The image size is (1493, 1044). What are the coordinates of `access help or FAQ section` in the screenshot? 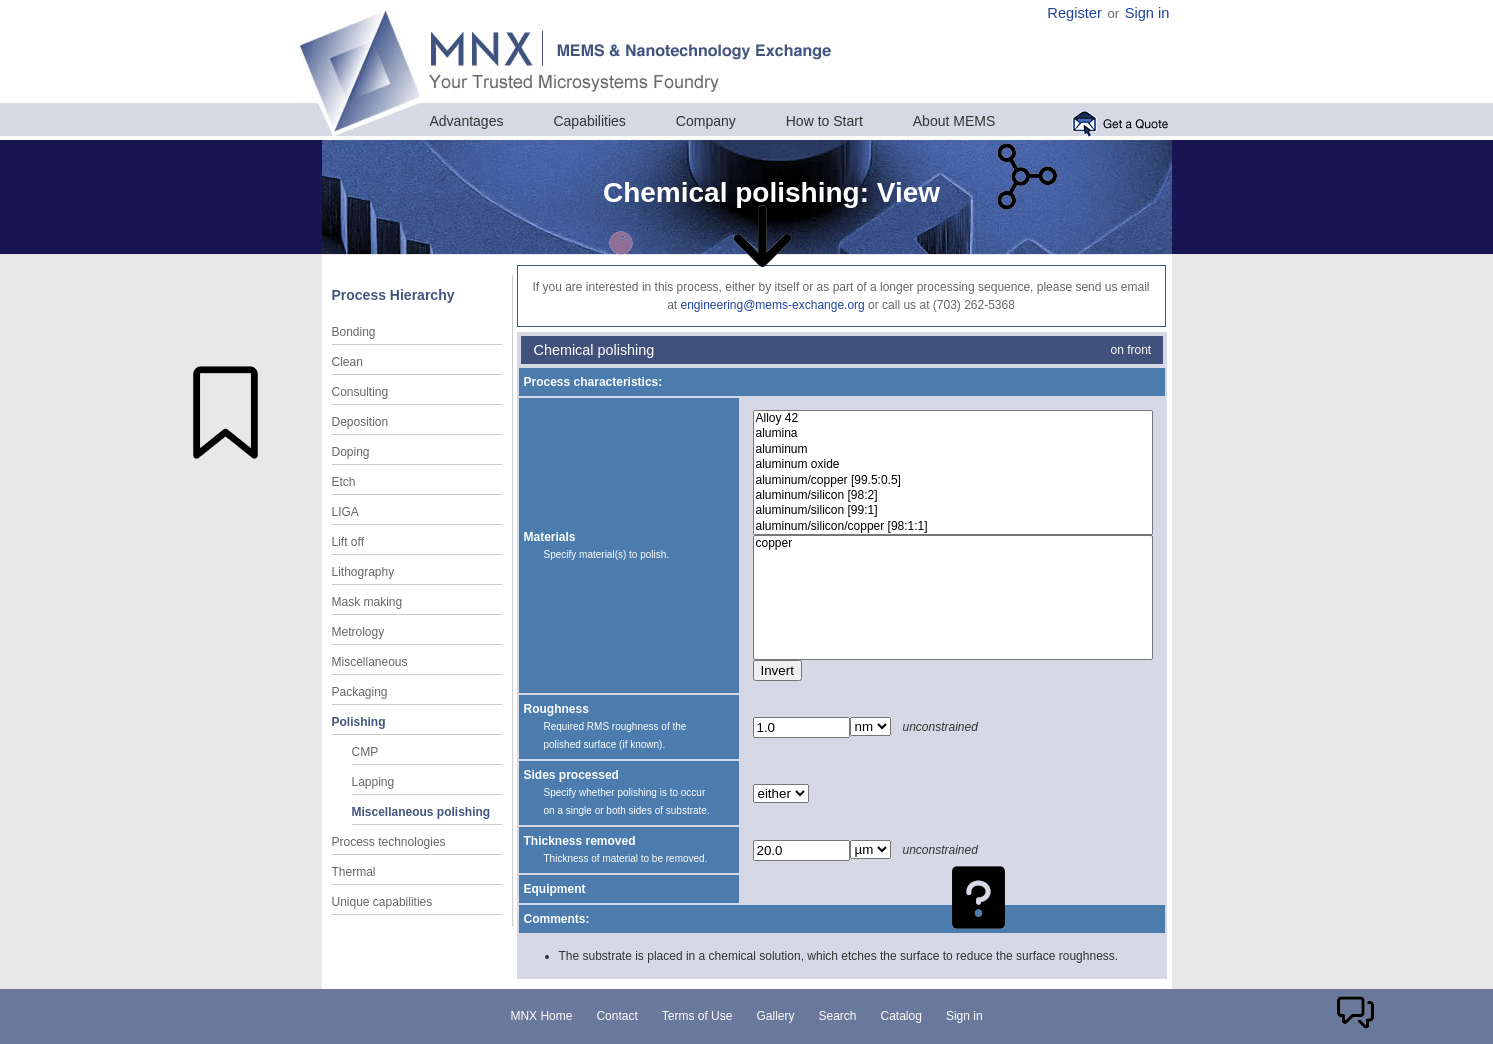 It's located at (978, 897).